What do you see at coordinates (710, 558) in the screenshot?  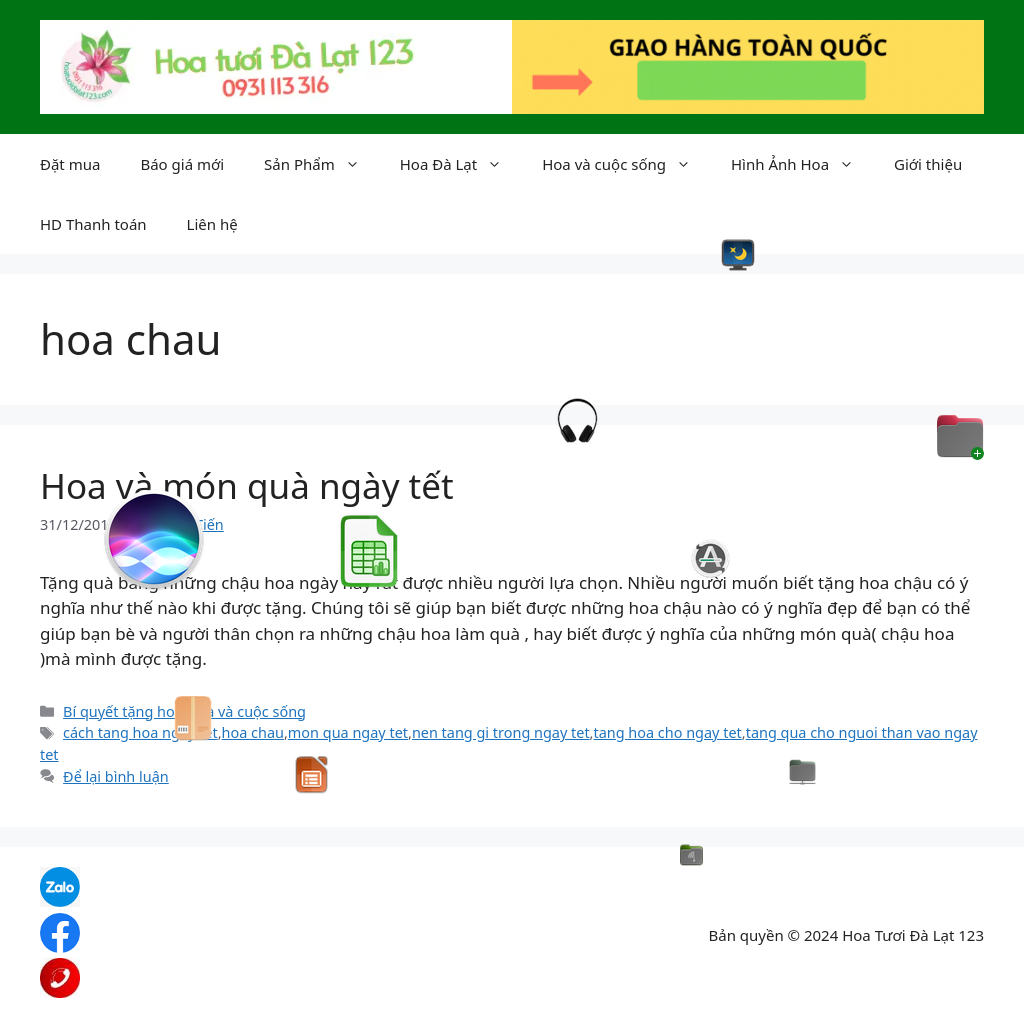 I see `open the software updater application` at bounding box center [710, 558].